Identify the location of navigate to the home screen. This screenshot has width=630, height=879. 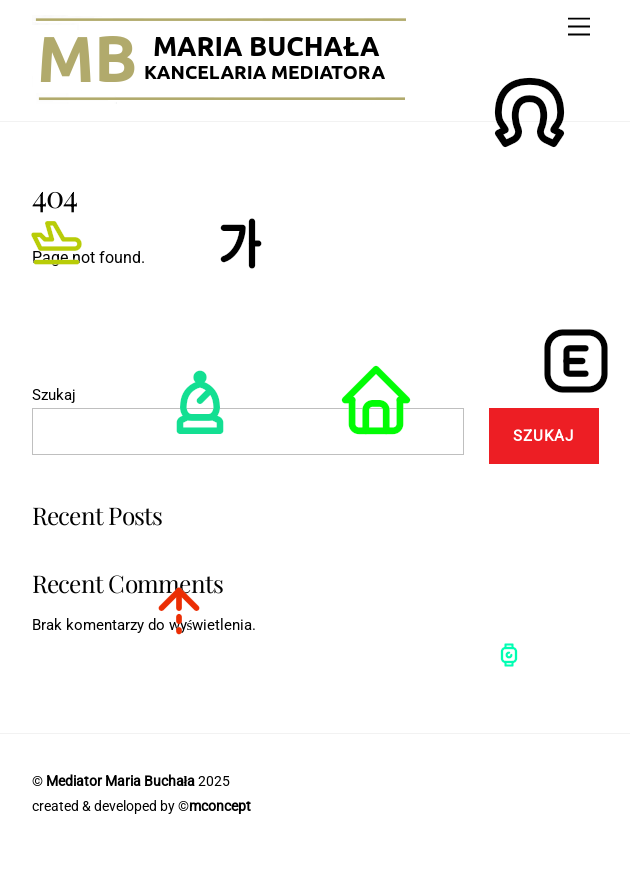
(376, 400).